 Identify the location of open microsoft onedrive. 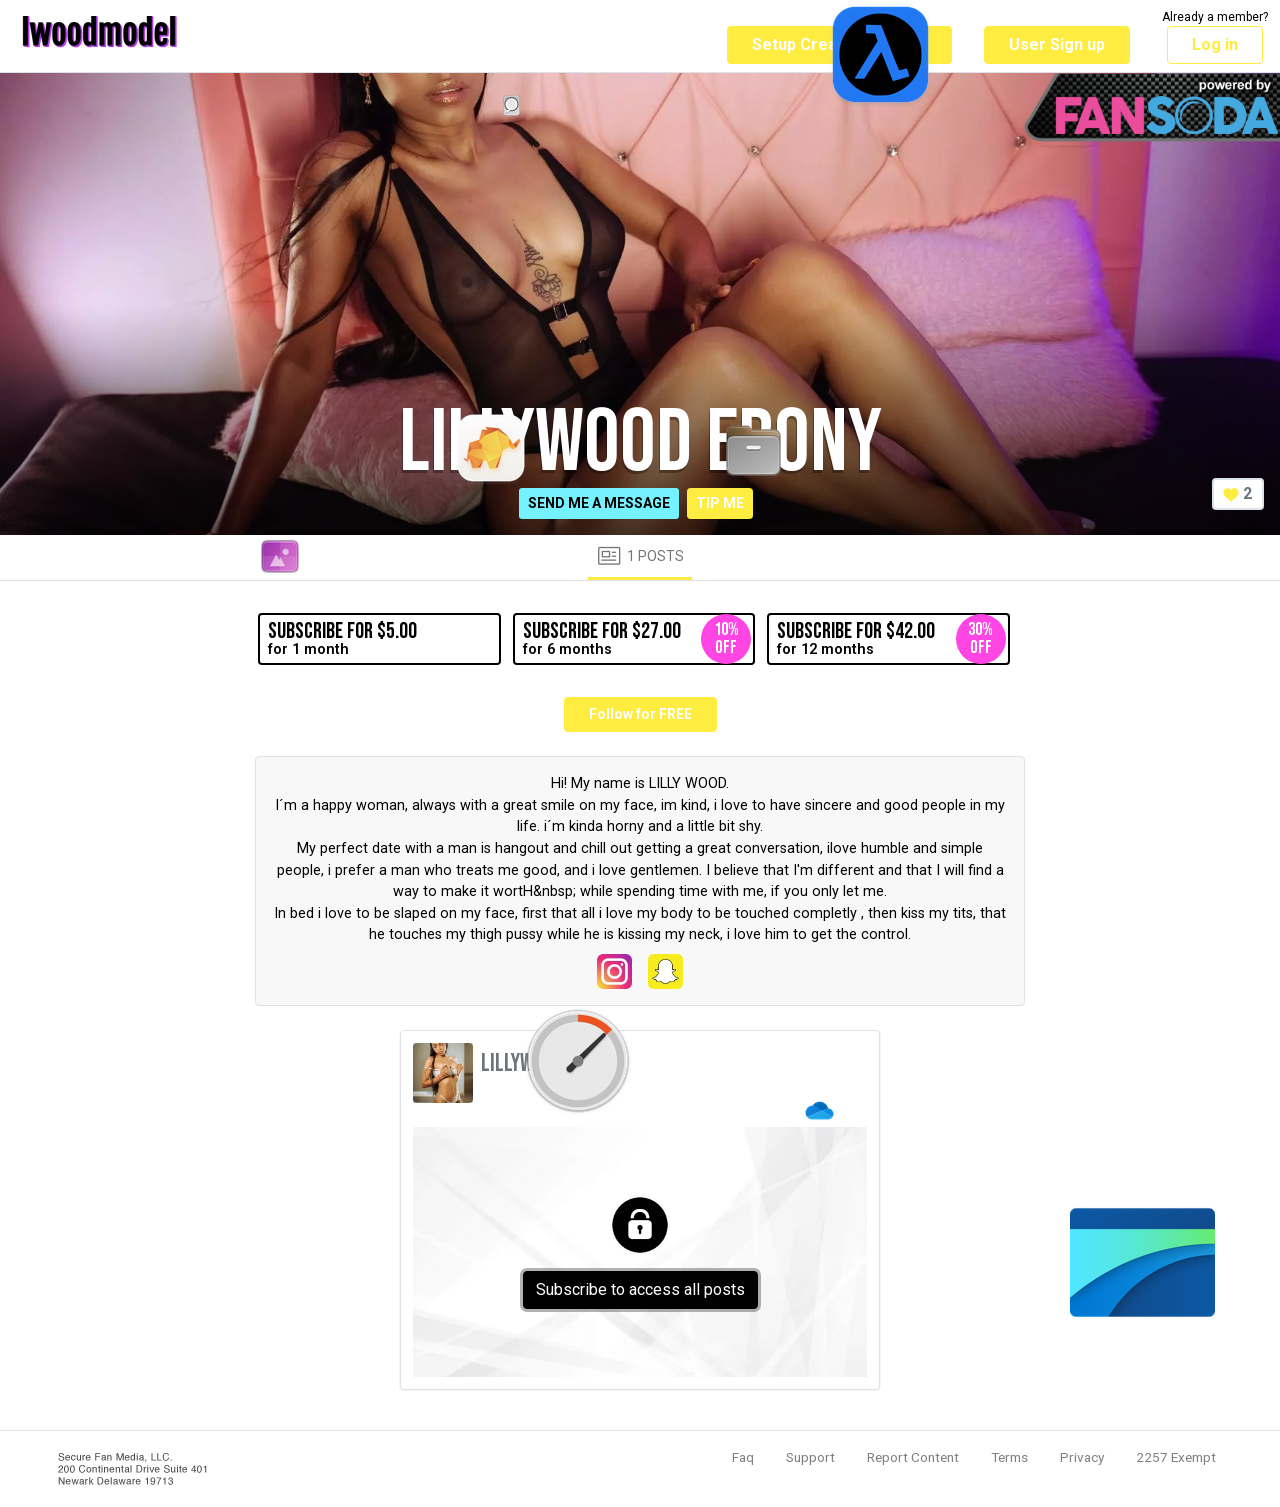
(819, 1110).